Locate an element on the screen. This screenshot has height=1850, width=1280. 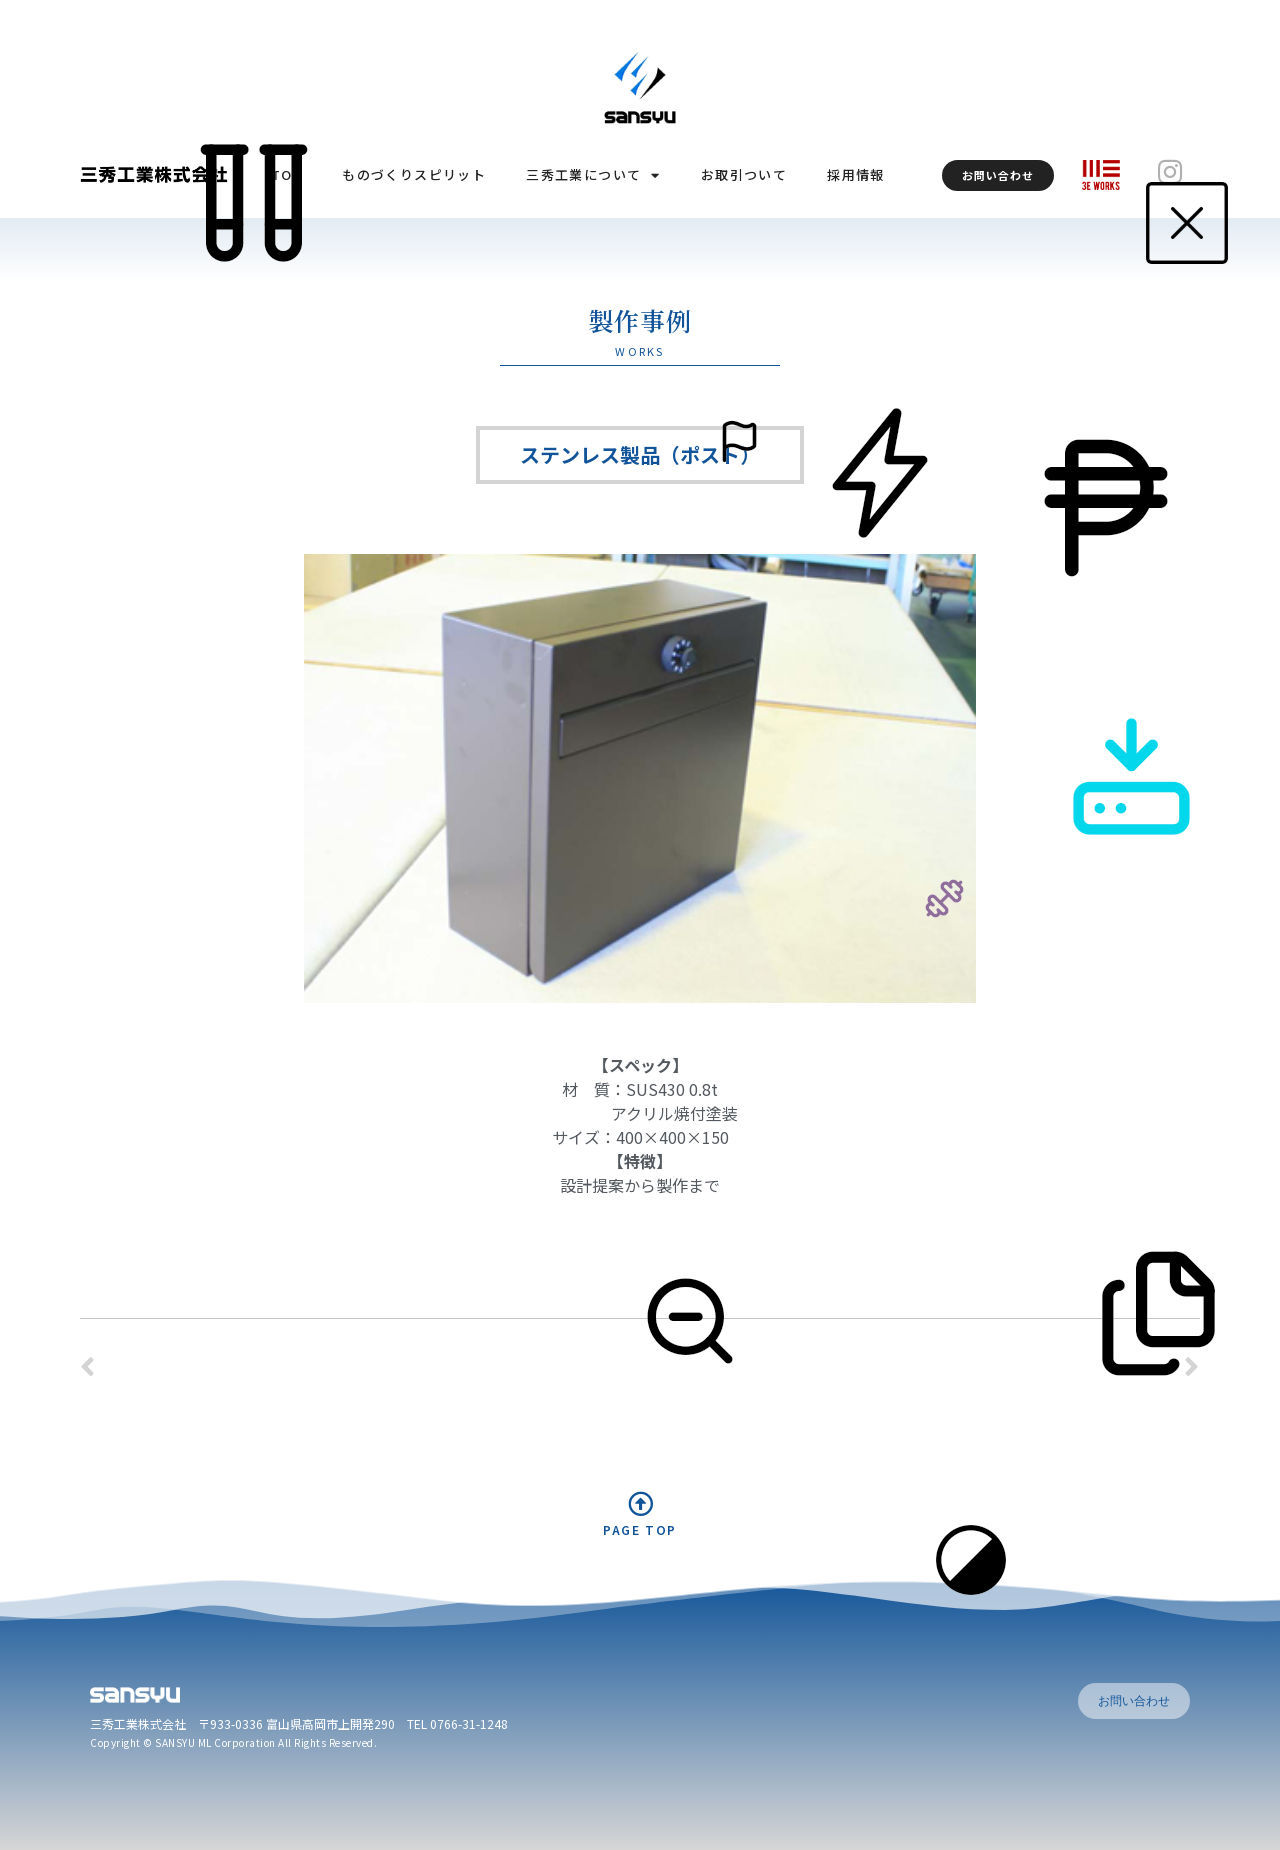
toggle flash on for camera is located at coordinates (880, 473).